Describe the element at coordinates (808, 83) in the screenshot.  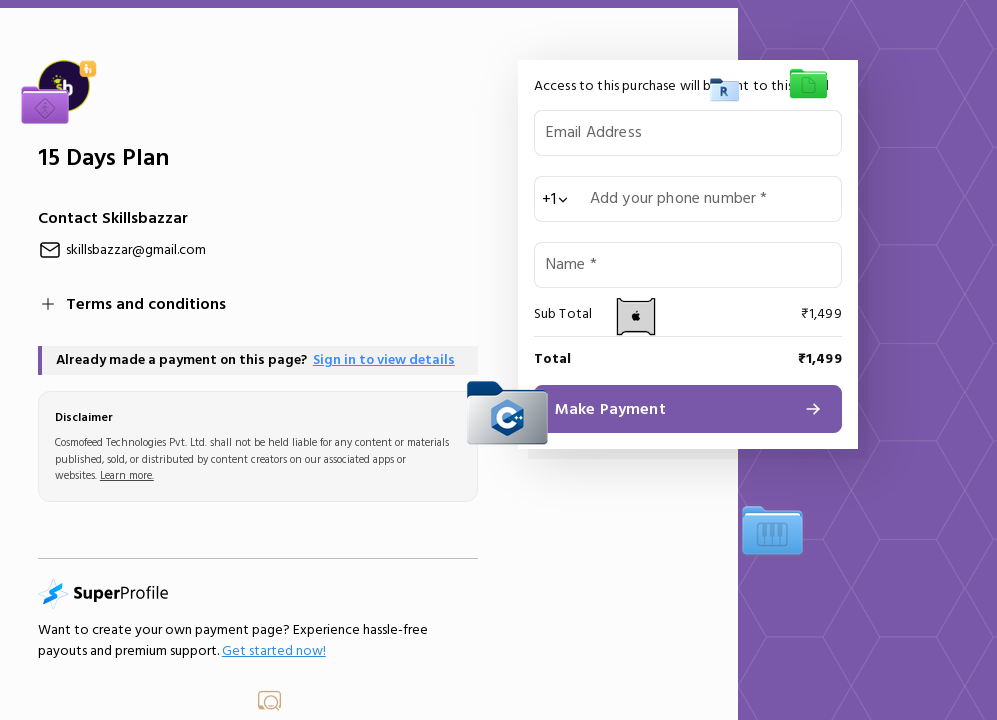
I see `open documents folder` at that location.